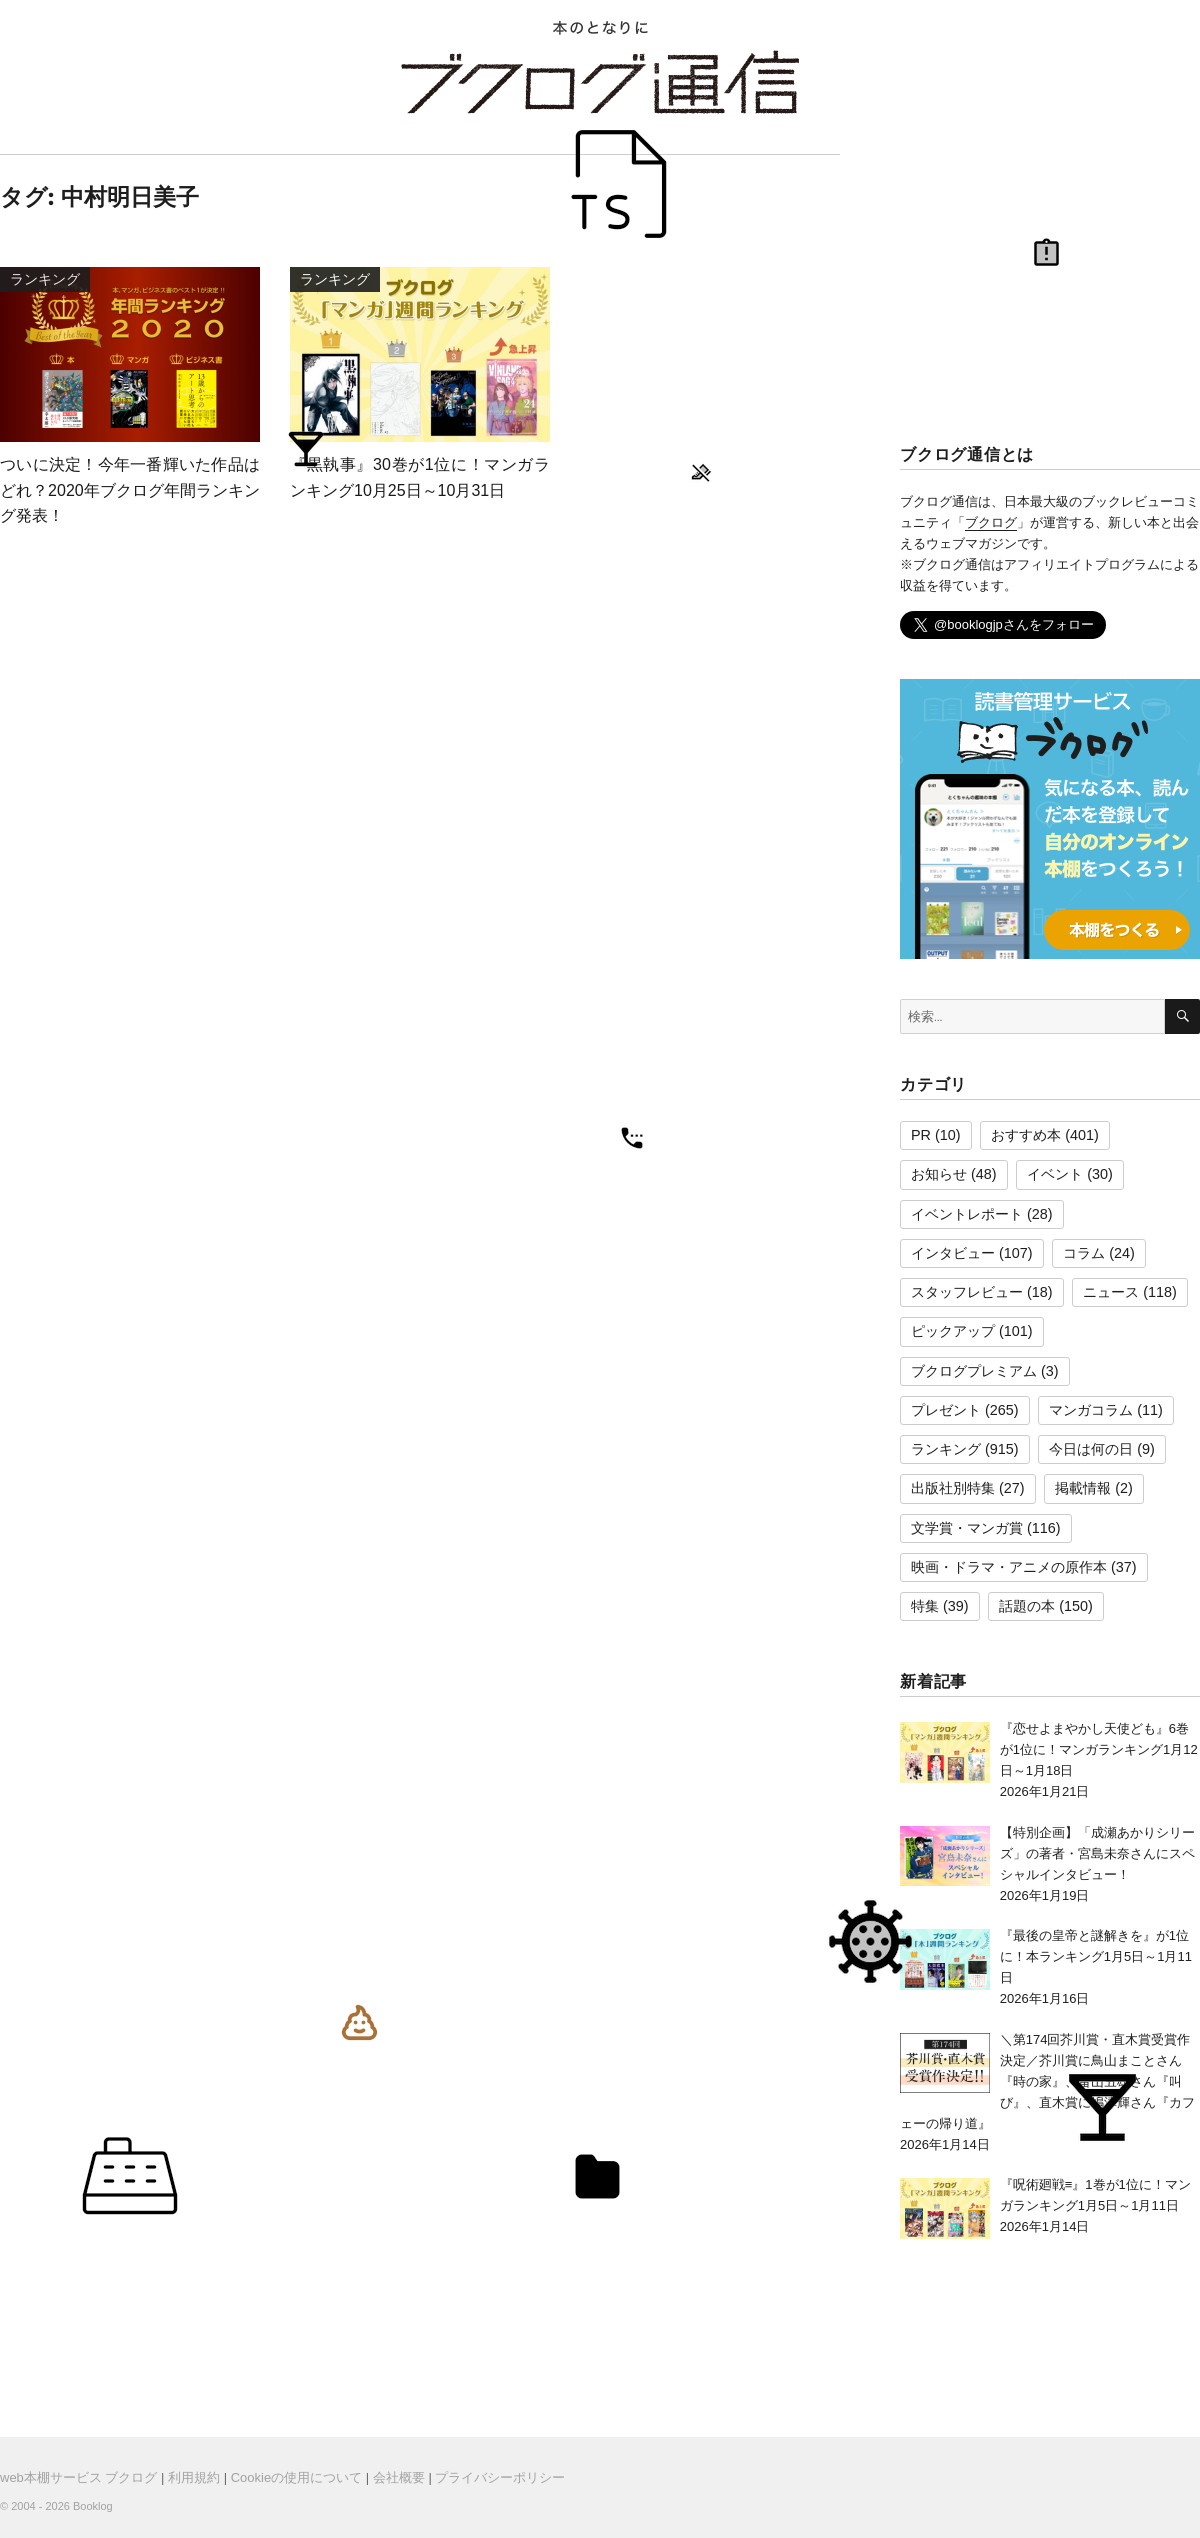  Describe the element at coordinates (597, 2176) in the screenshot. I see `open folder to view files` at that location.